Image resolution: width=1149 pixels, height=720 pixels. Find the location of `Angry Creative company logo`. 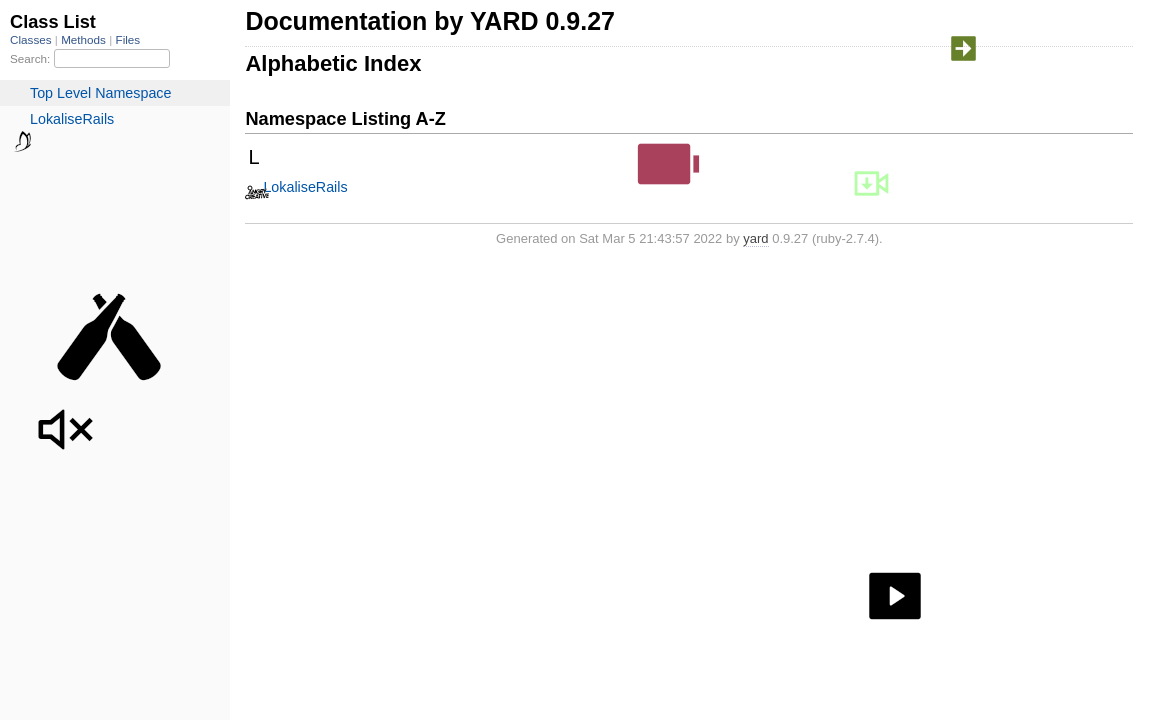

Angry Creative company logo is located at coordinates (257, 194).